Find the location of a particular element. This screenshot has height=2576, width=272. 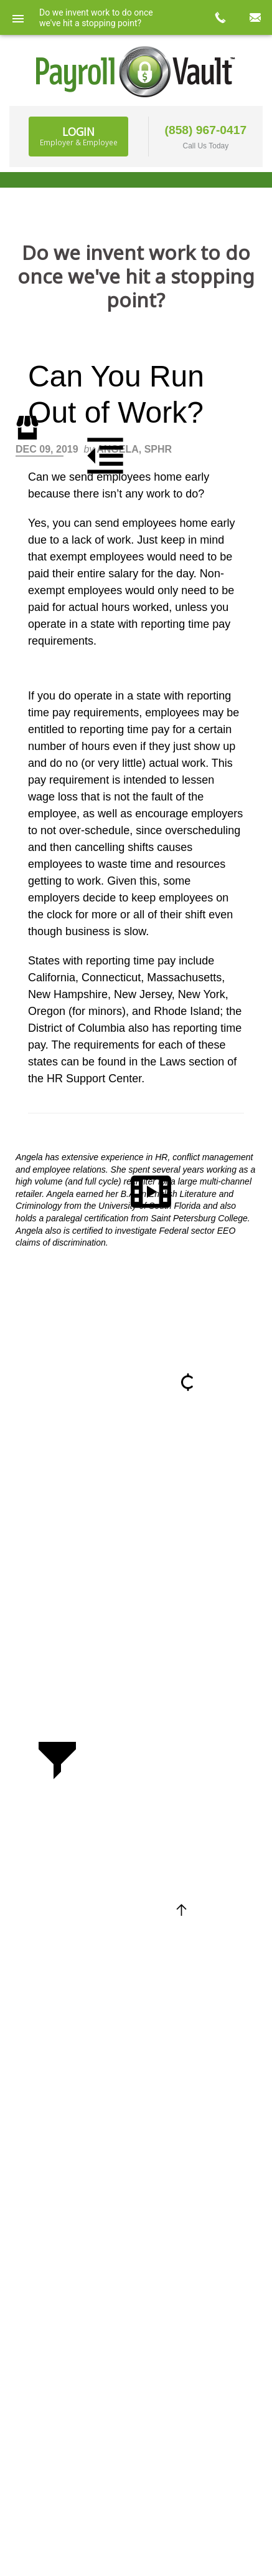

play video or movie content is located at coordinates (151, 1191).